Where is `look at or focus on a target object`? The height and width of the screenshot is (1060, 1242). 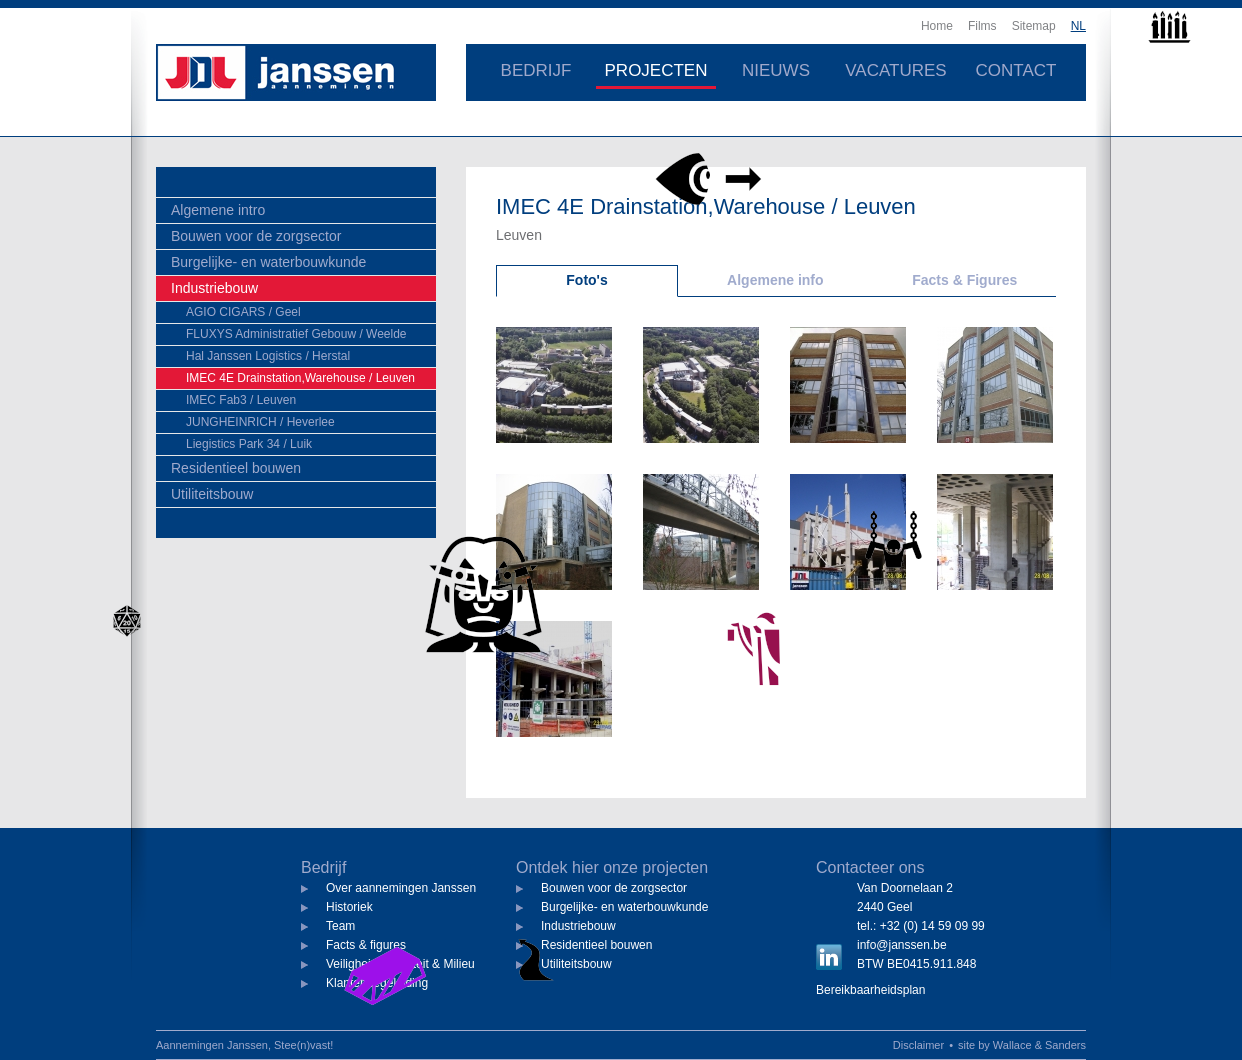
look at or focus on a target object is located at coordinates (710, 179).